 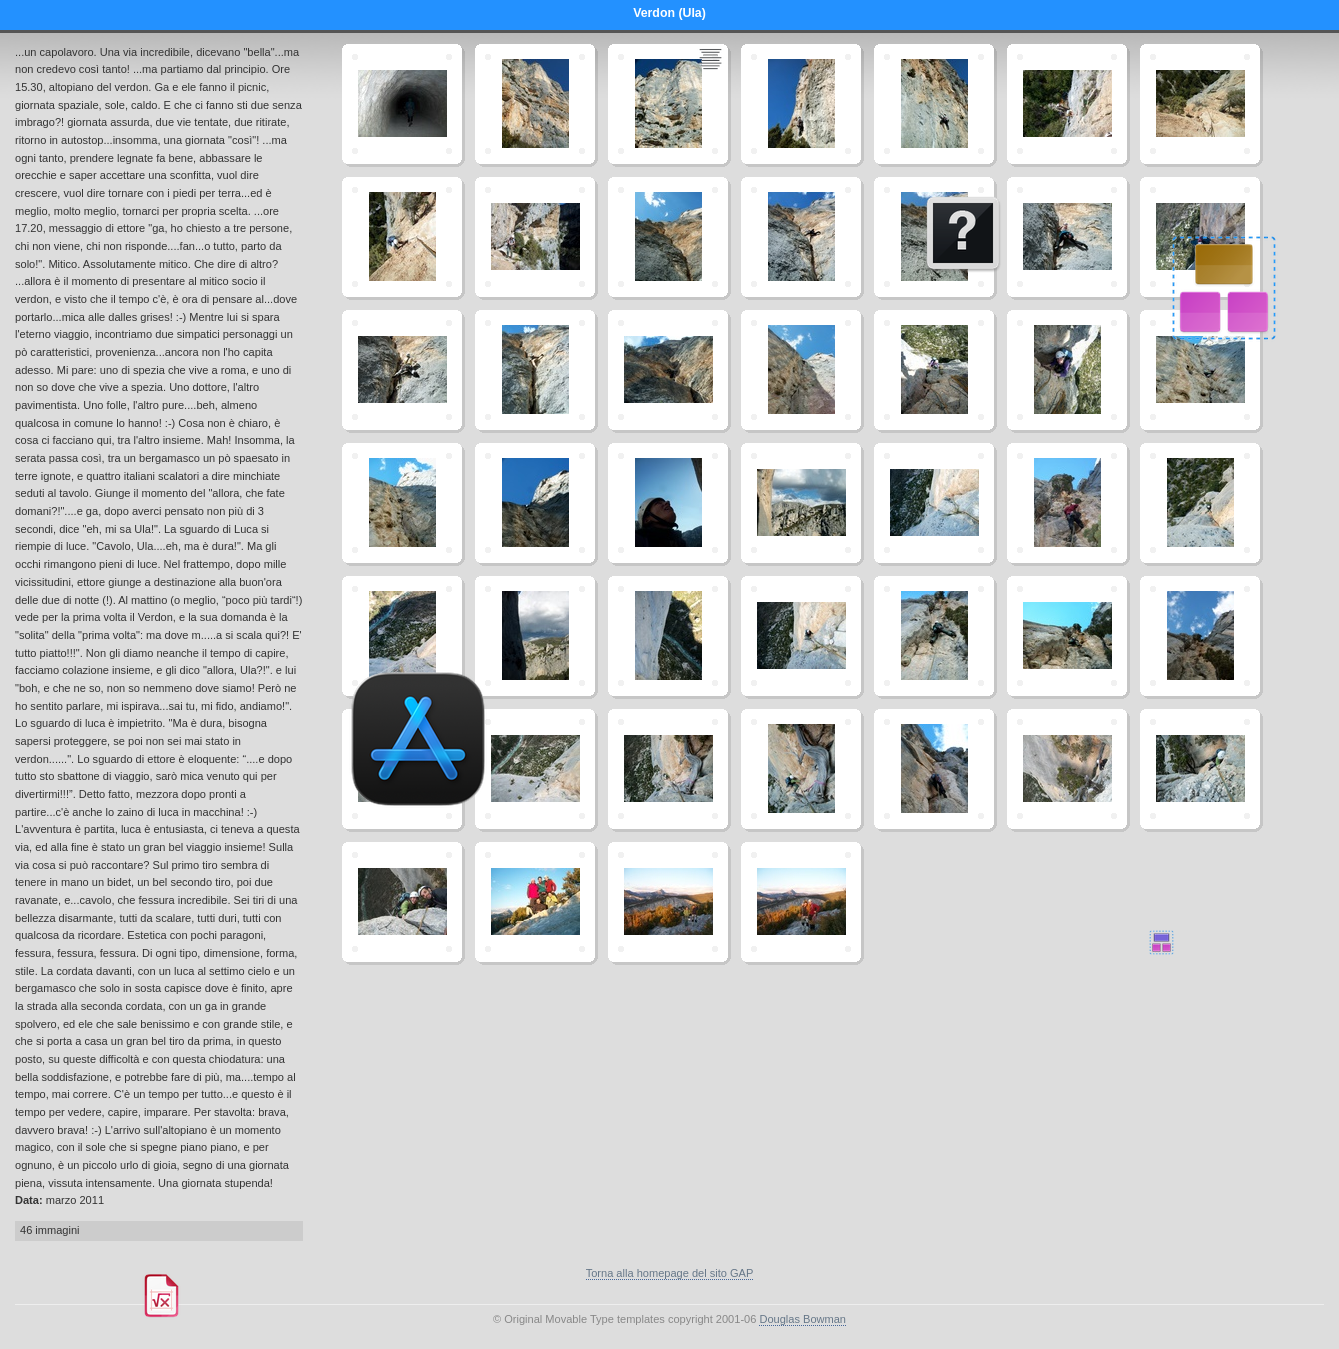 I want to click on center align text, so click(x=710, y=59).